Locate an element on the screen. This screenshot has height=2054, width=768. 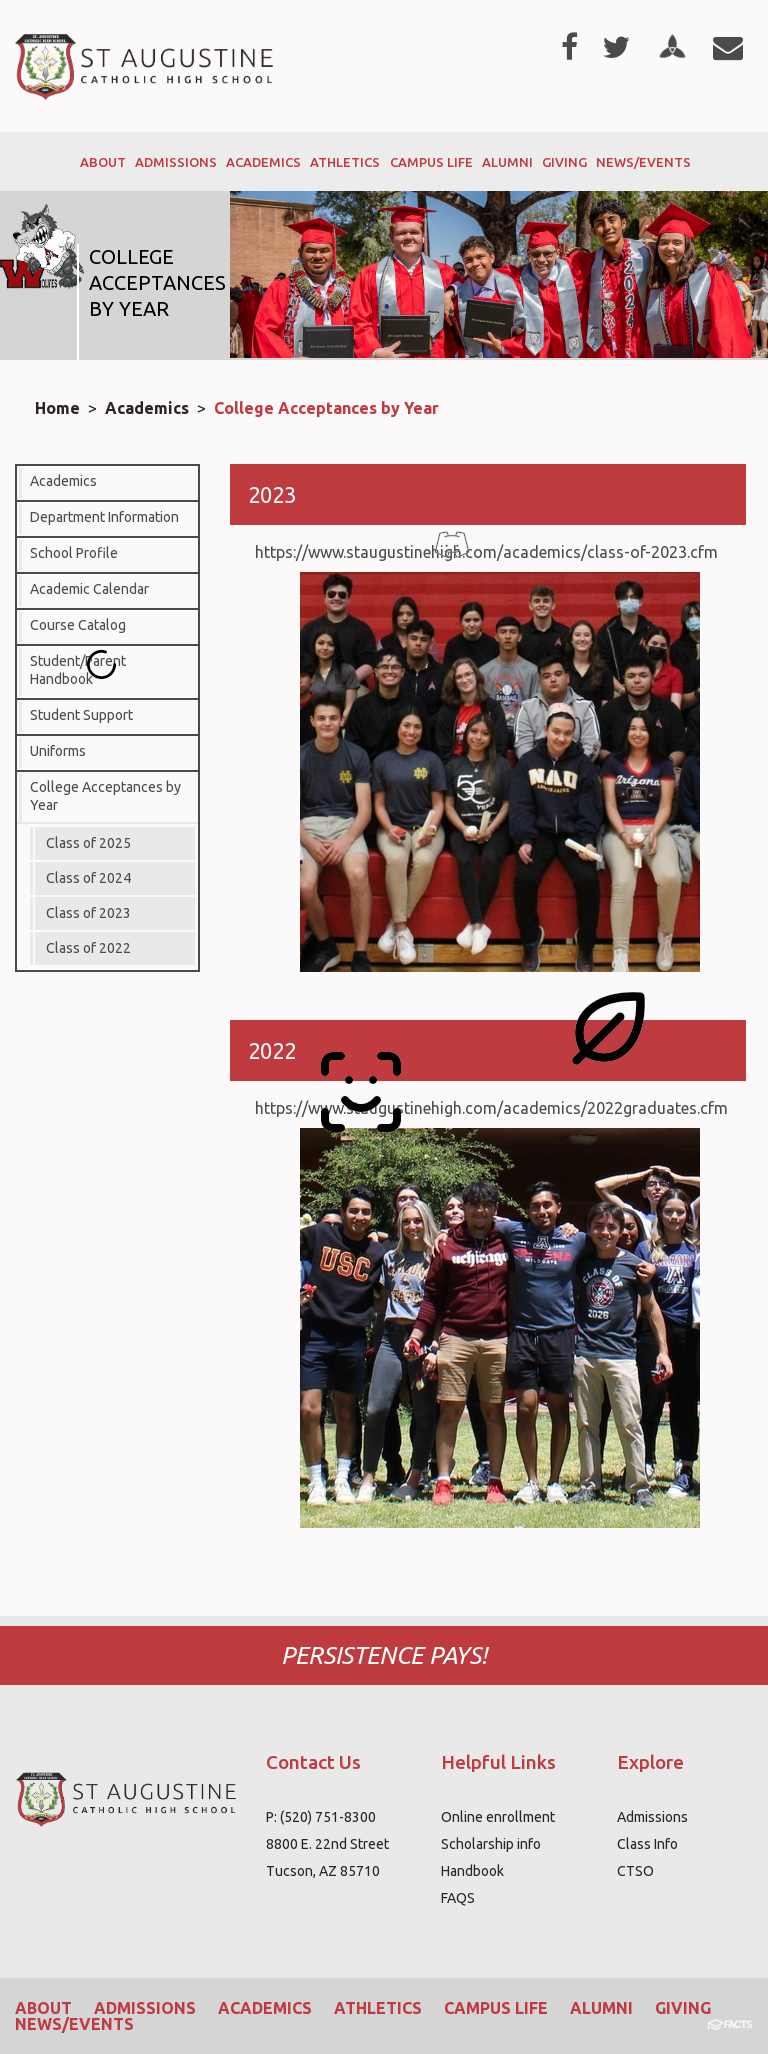
loading content in progress is located at coordinates (101, 664).